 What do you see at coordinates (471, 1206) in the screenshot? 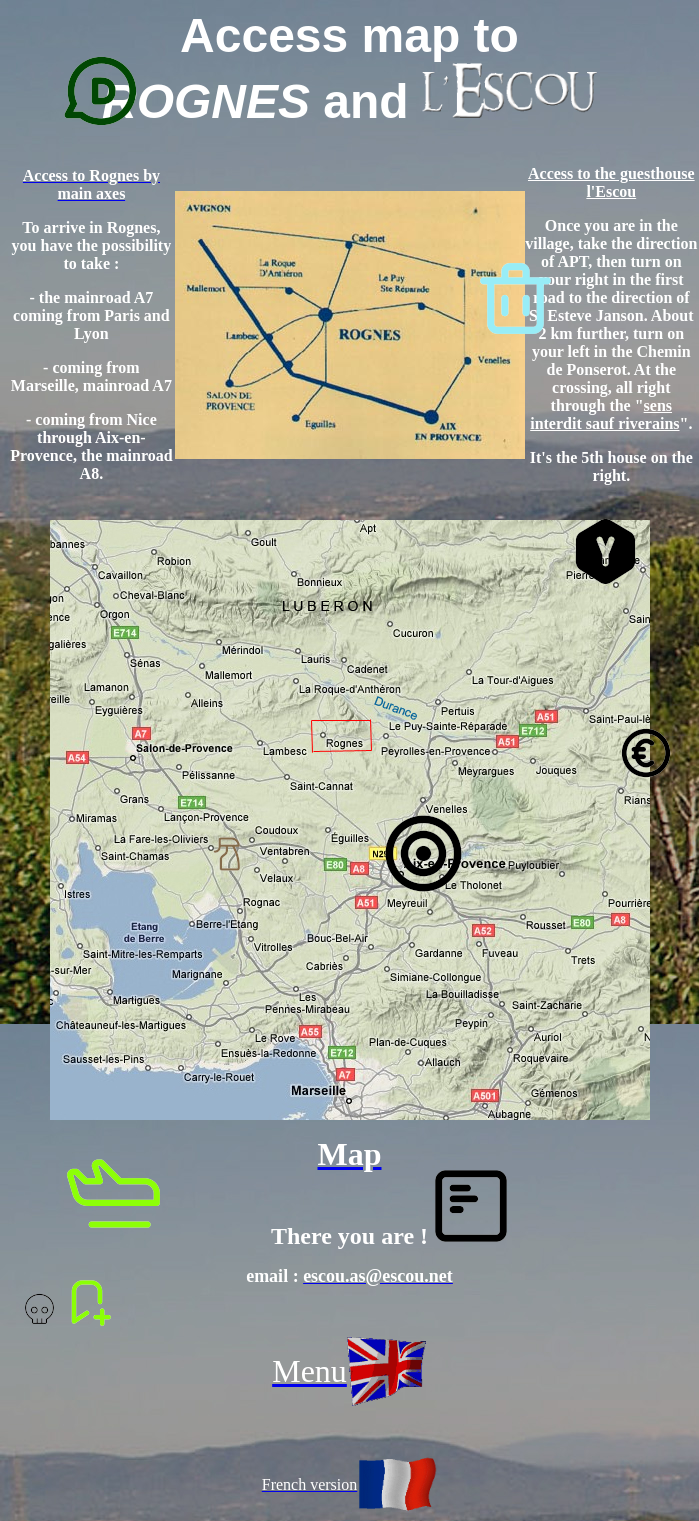
I see `align content to top-left of container` at bounding box center [471, 1206].